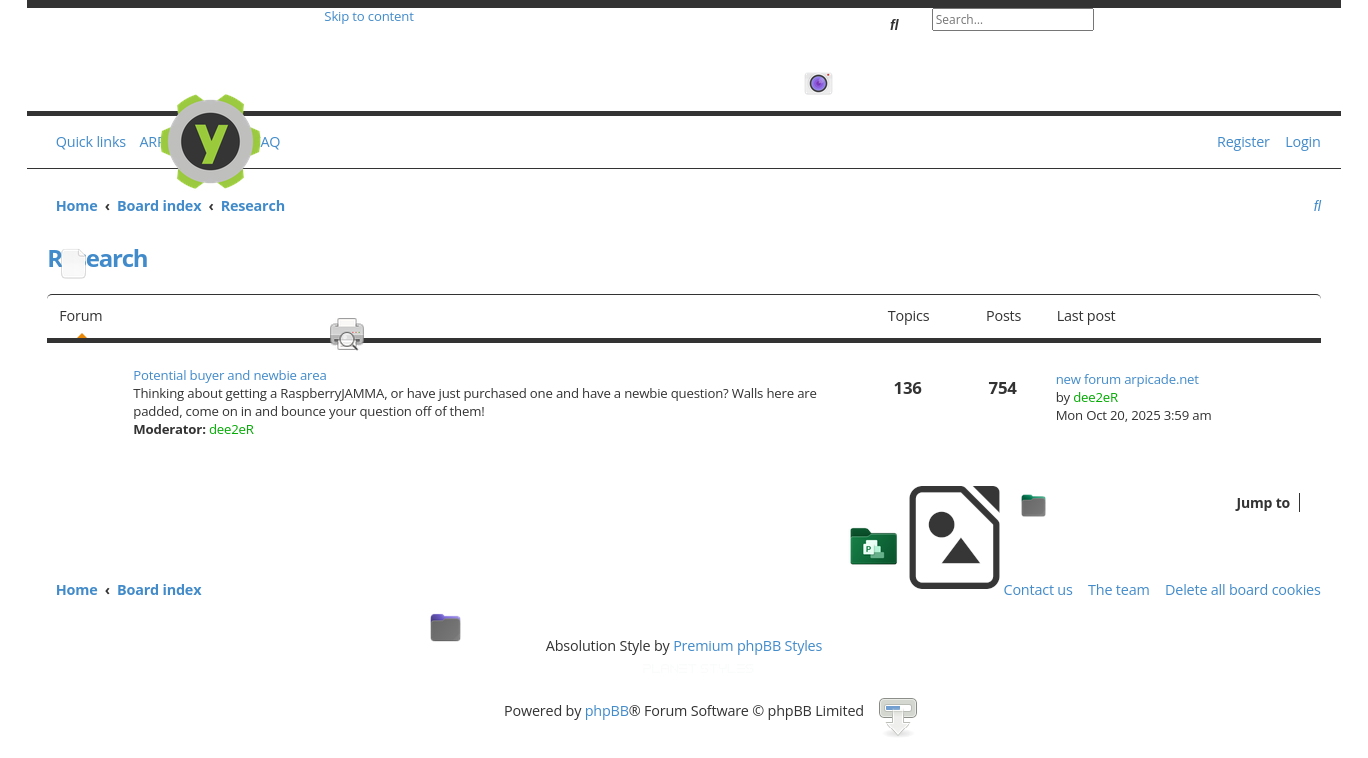 The height and width of the screenshot is (758, 1368). I want to click on open libreoffice draw application, so click(954, 537).